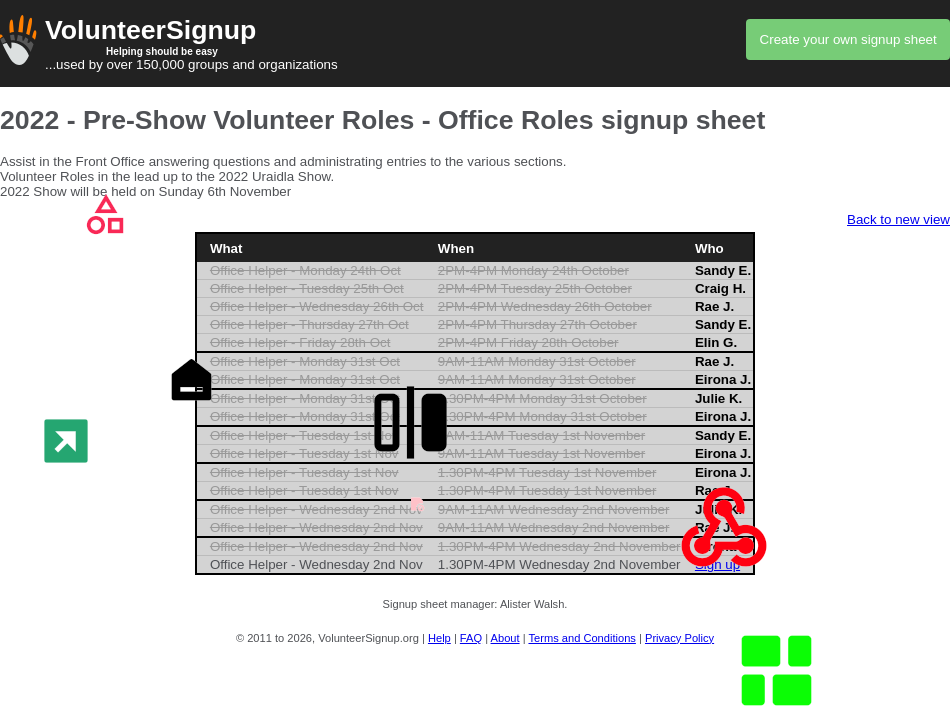 This screenshot has width=950, height=720. What do you see at coordinates (776, 670) in the screenshot?
I see `access the dashboard or control panel` at bounding box center [776, 670].